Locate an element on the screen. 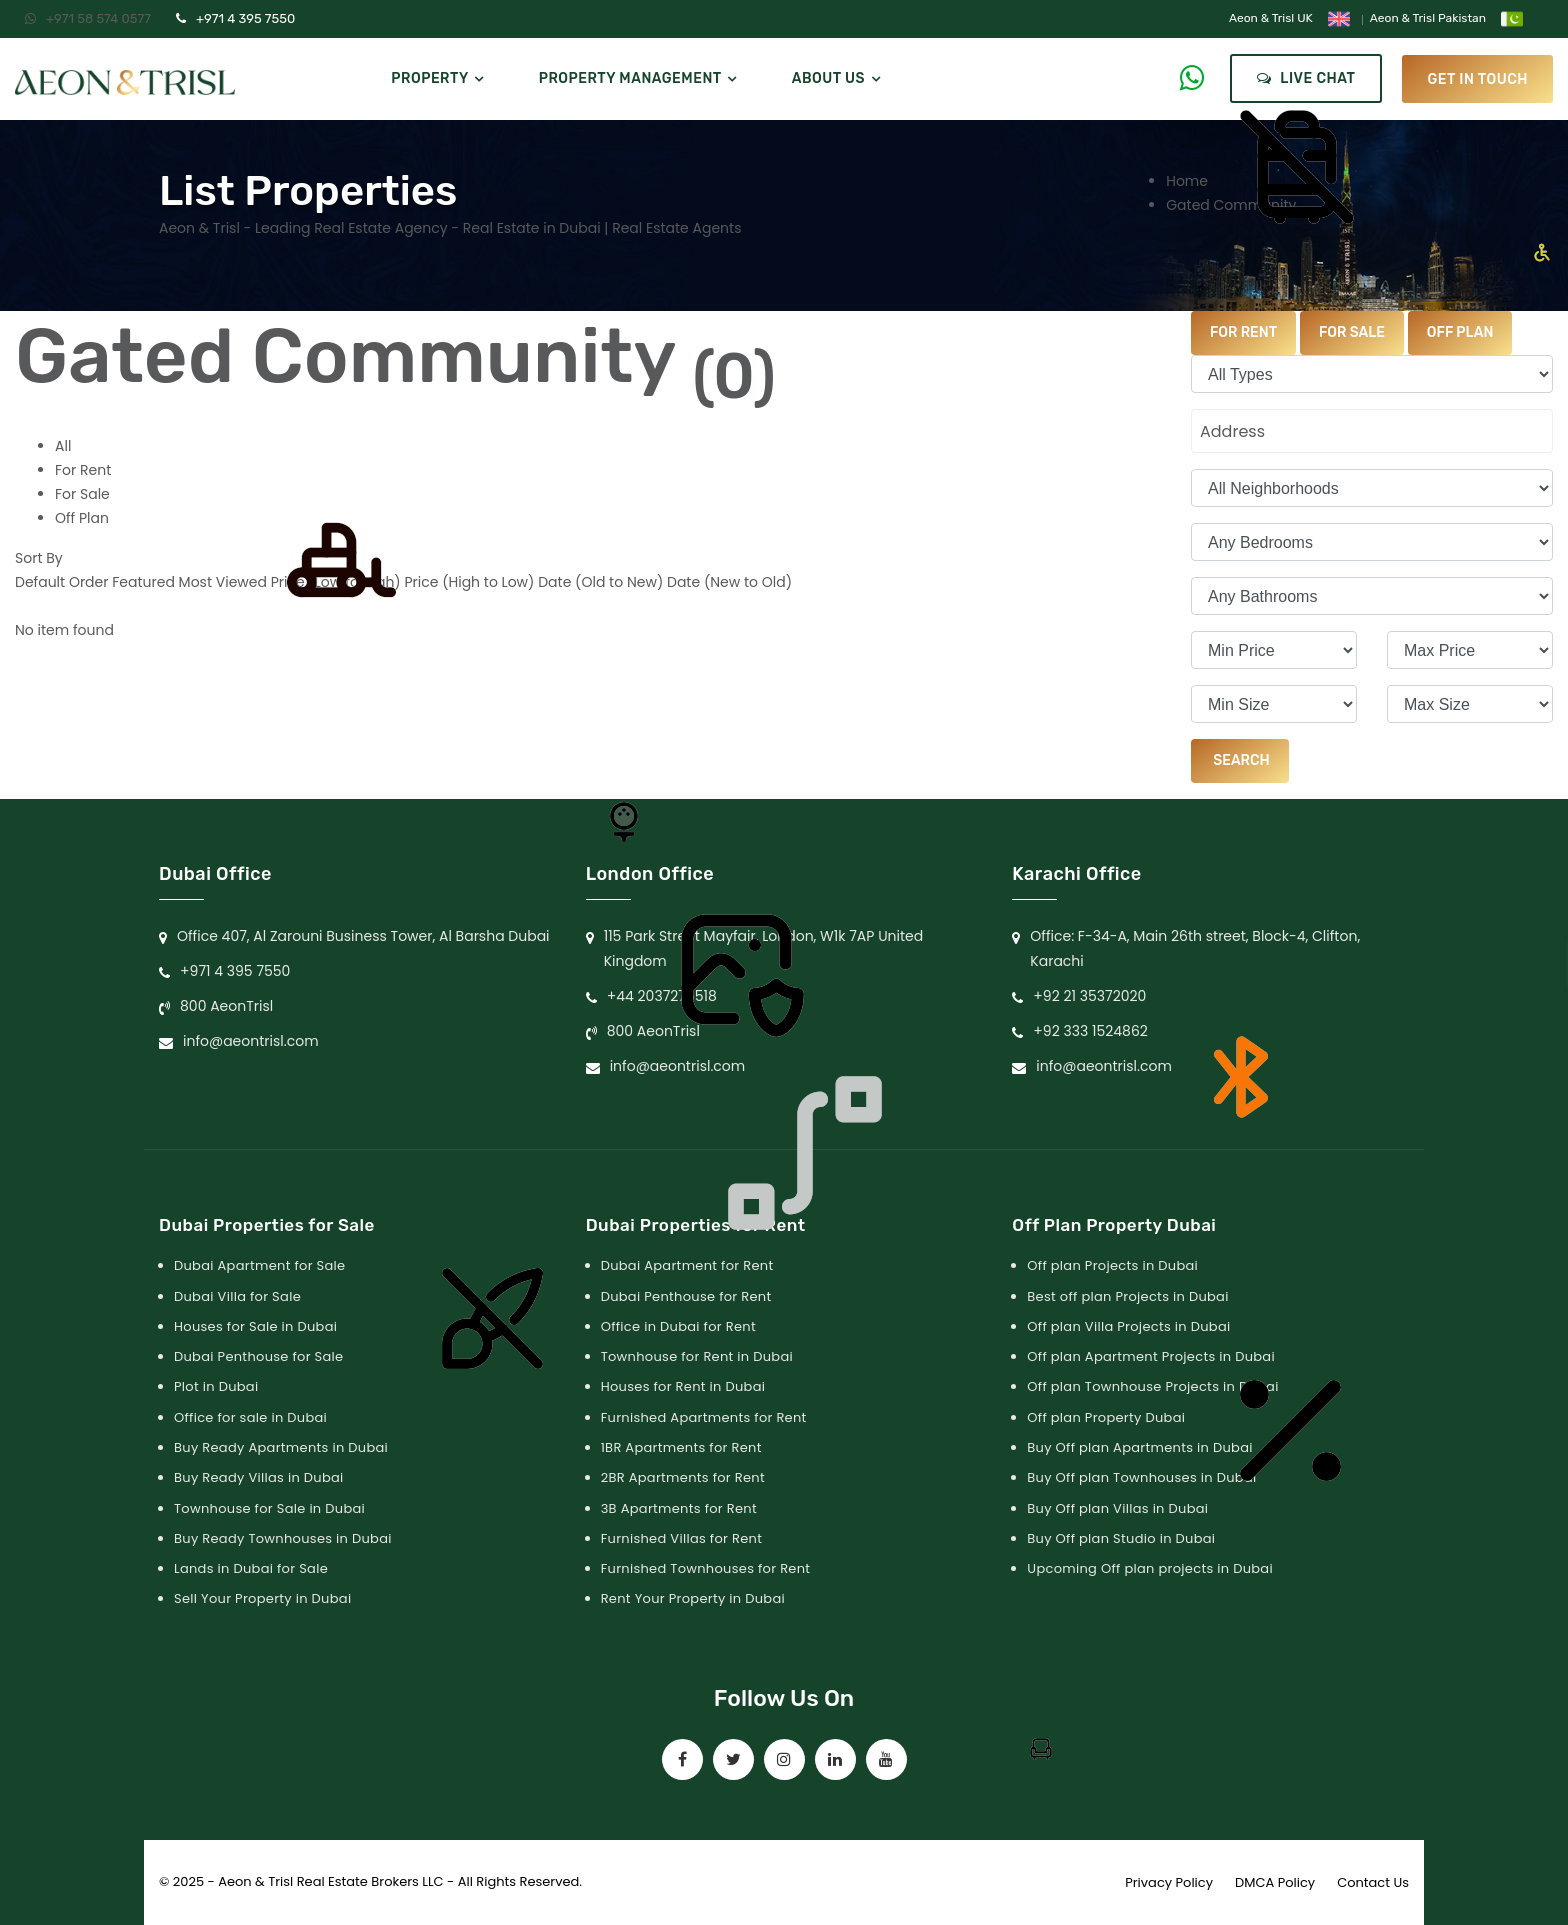  view route between two points is located at coordinates (805, 1153).